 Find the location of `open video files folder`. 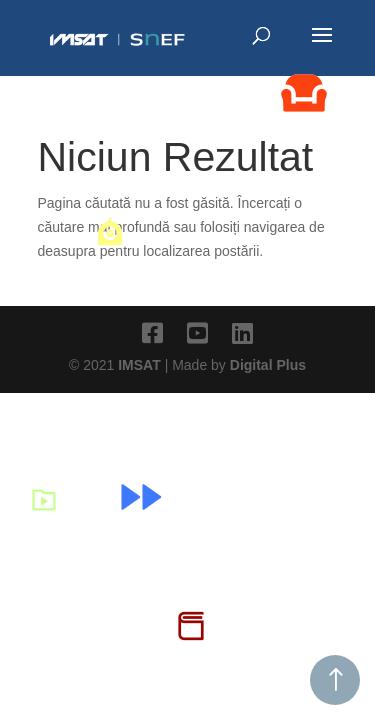

open video files folder is located at coordinates (44, 500).